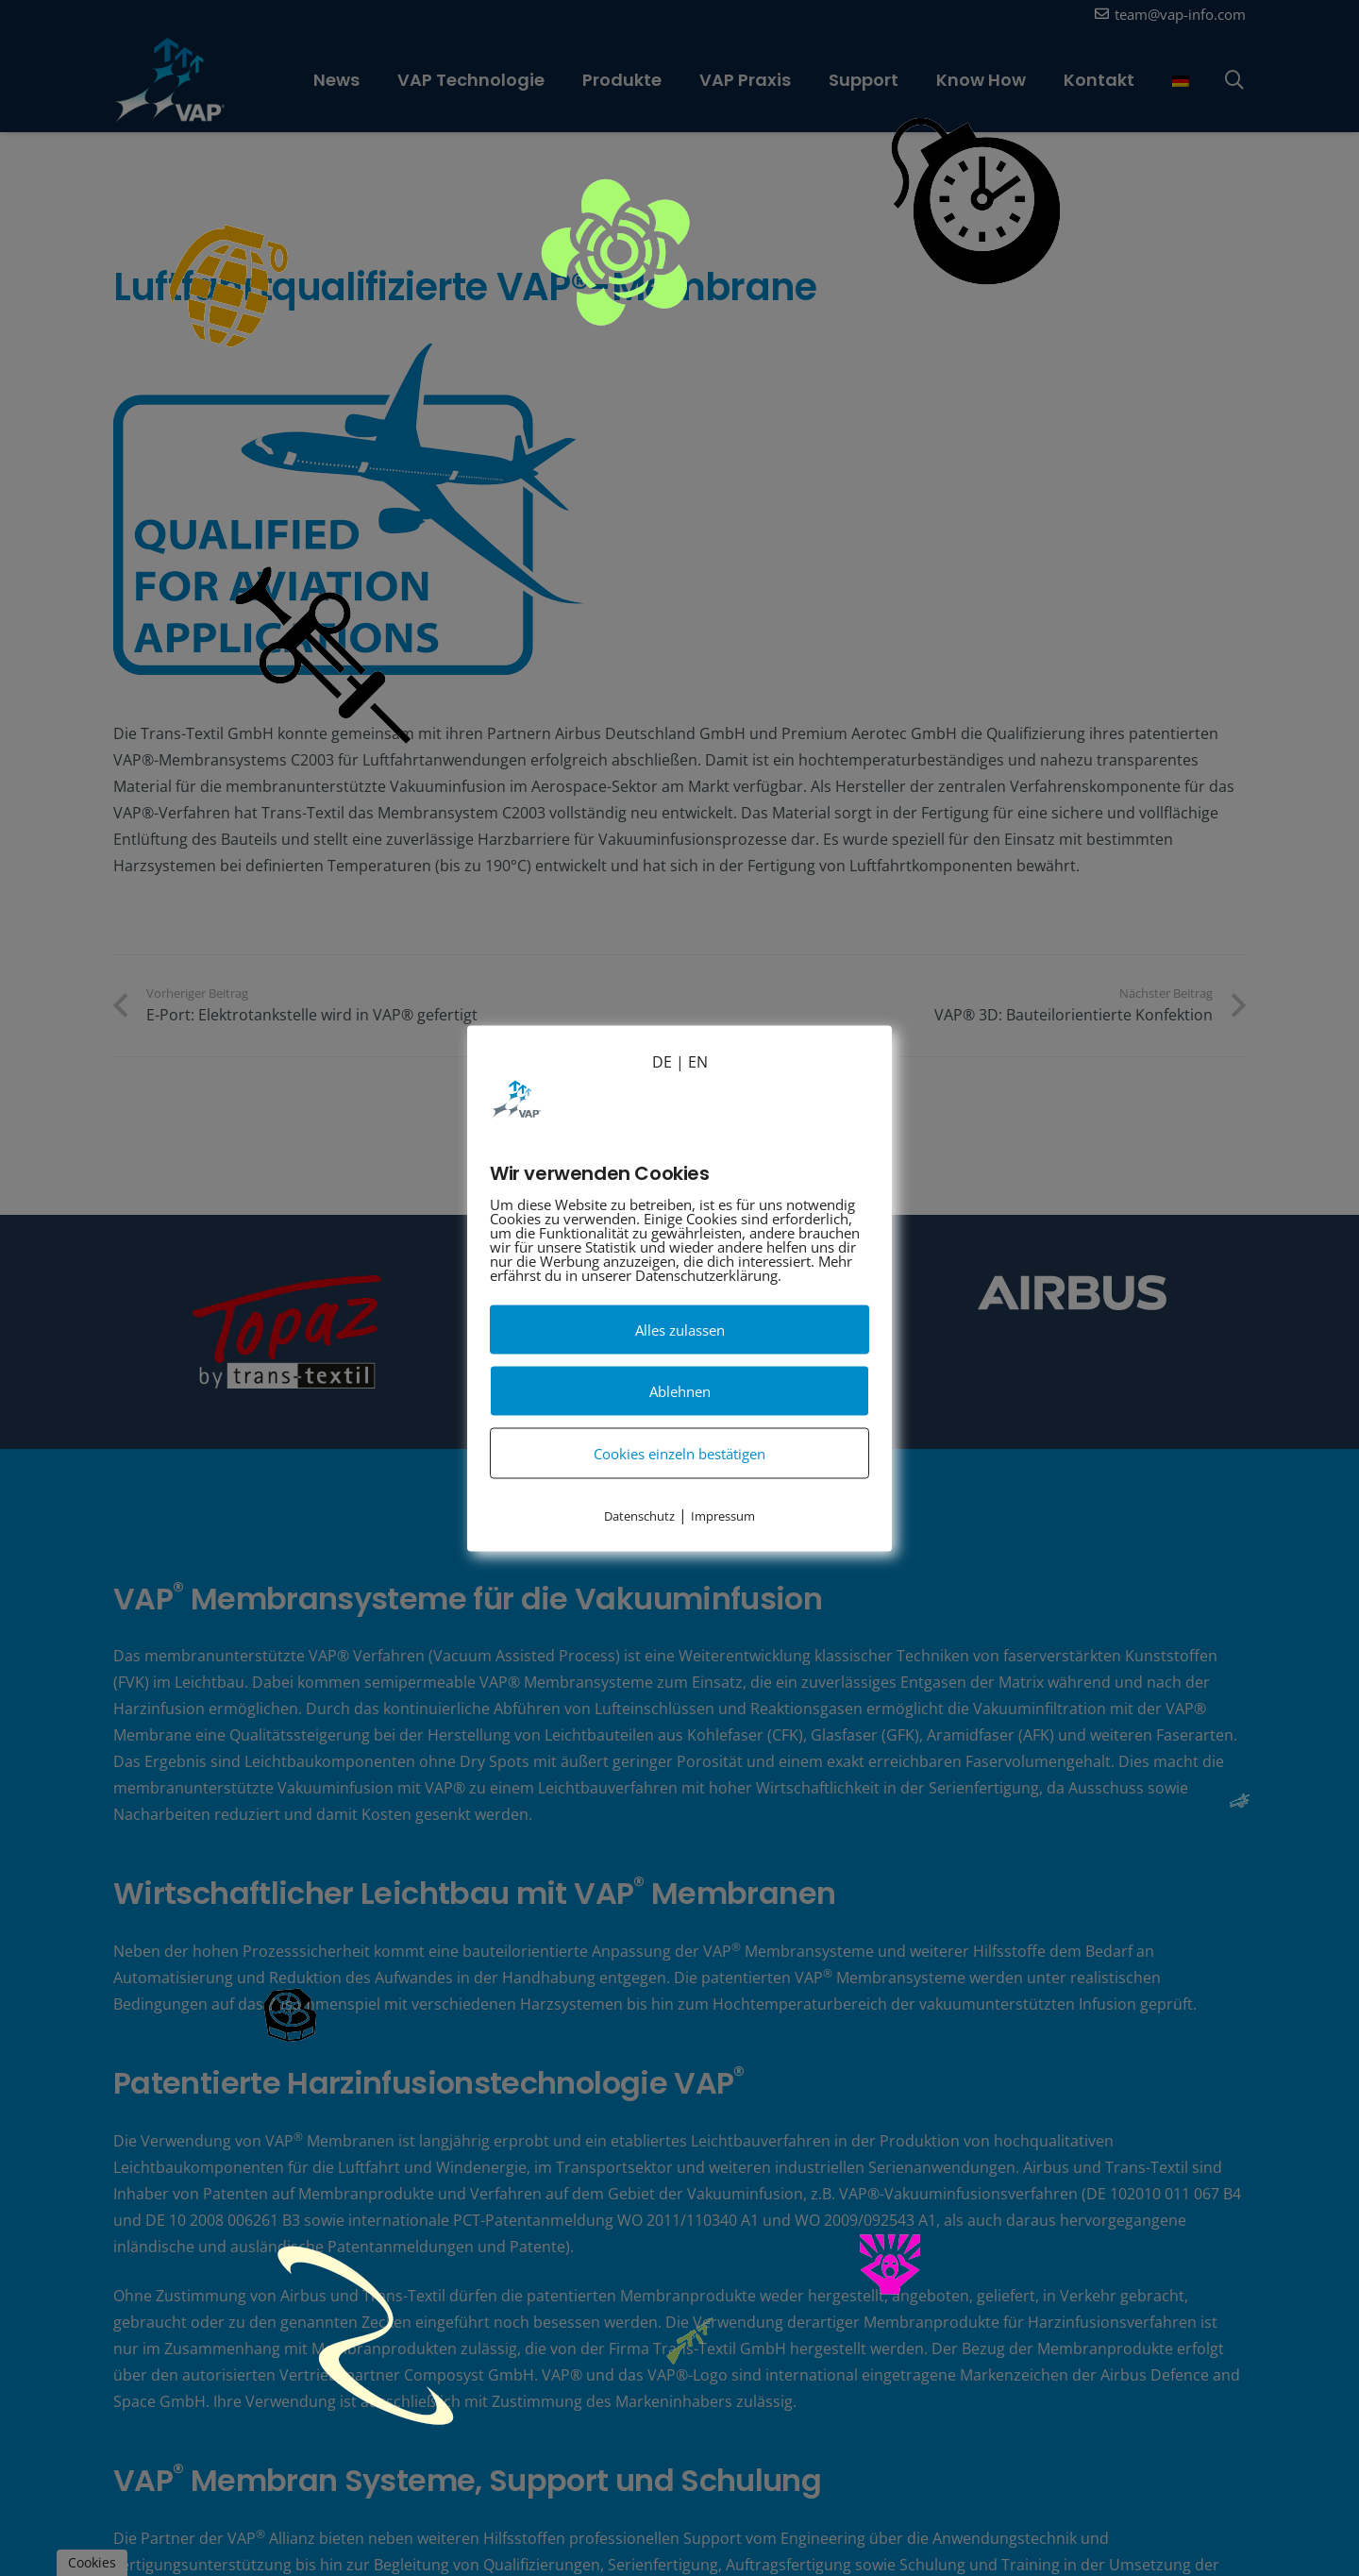 This screenshot has height=2576, width=1359. Describe the element at coordinates (290, 2014) in the screenshot. I see `view fossil collection or inventory` at that location.